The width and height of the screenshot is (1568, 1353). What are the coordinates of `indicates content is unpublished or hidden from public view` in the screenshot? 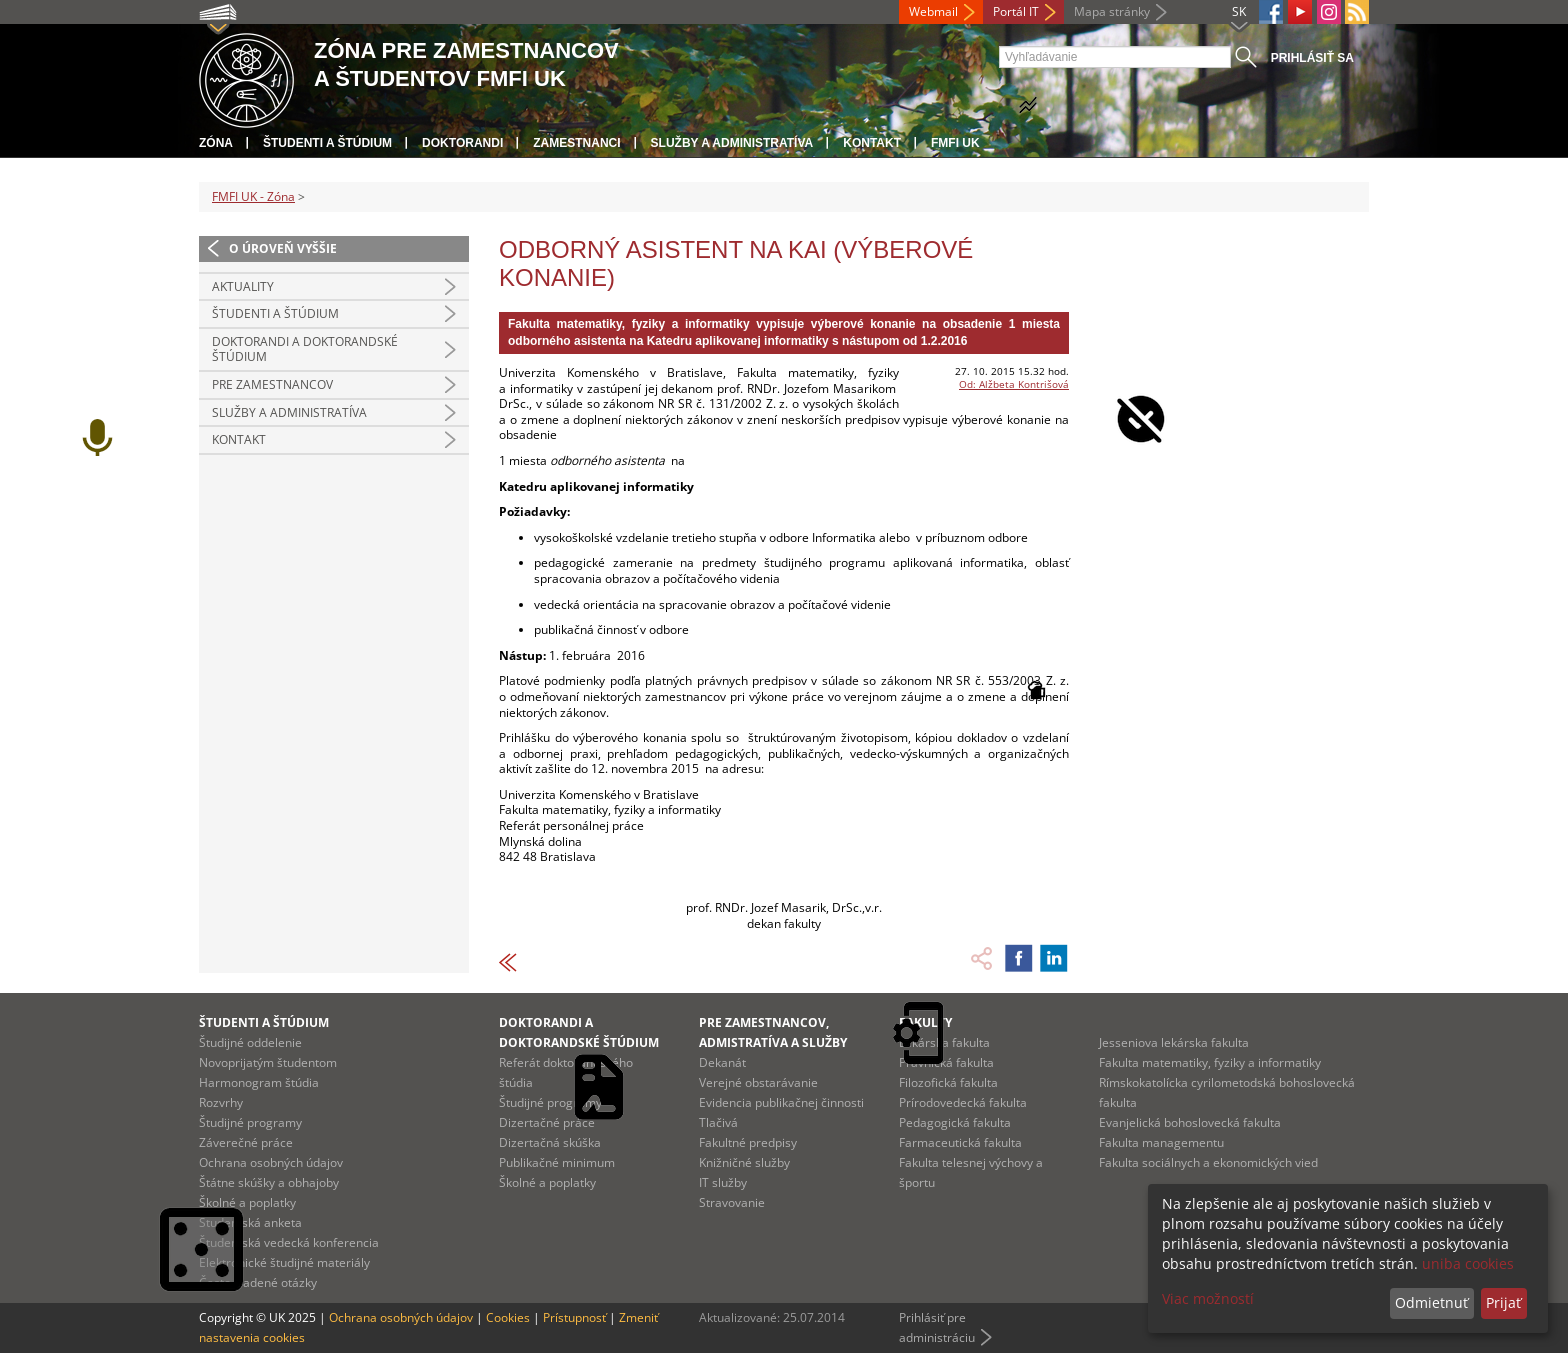 It's located at (1141, 419).